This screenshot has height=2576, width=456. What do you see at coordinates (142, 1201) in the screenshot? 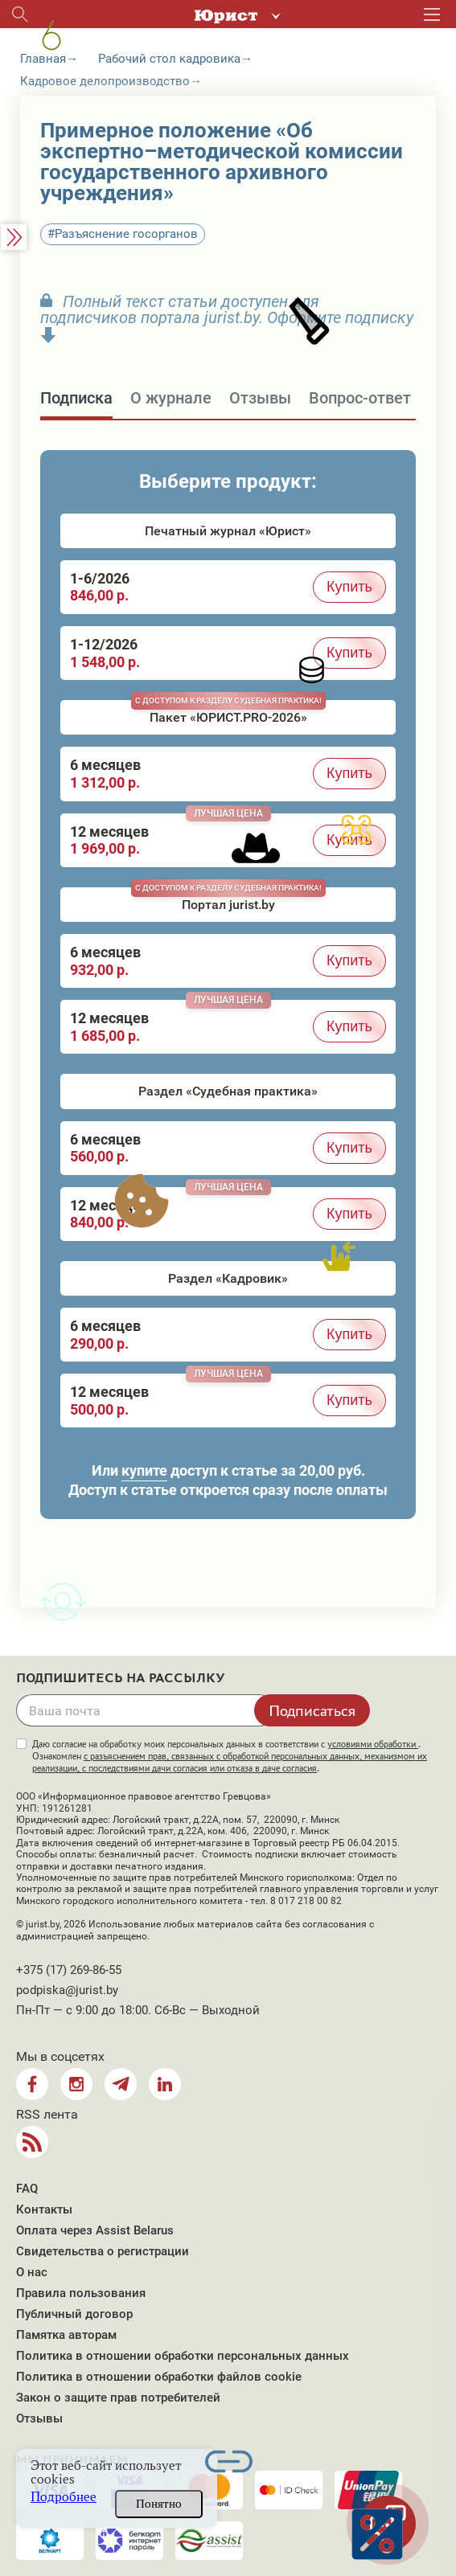
I see `manage cookie preferences` at bounding box center [142, 1201].